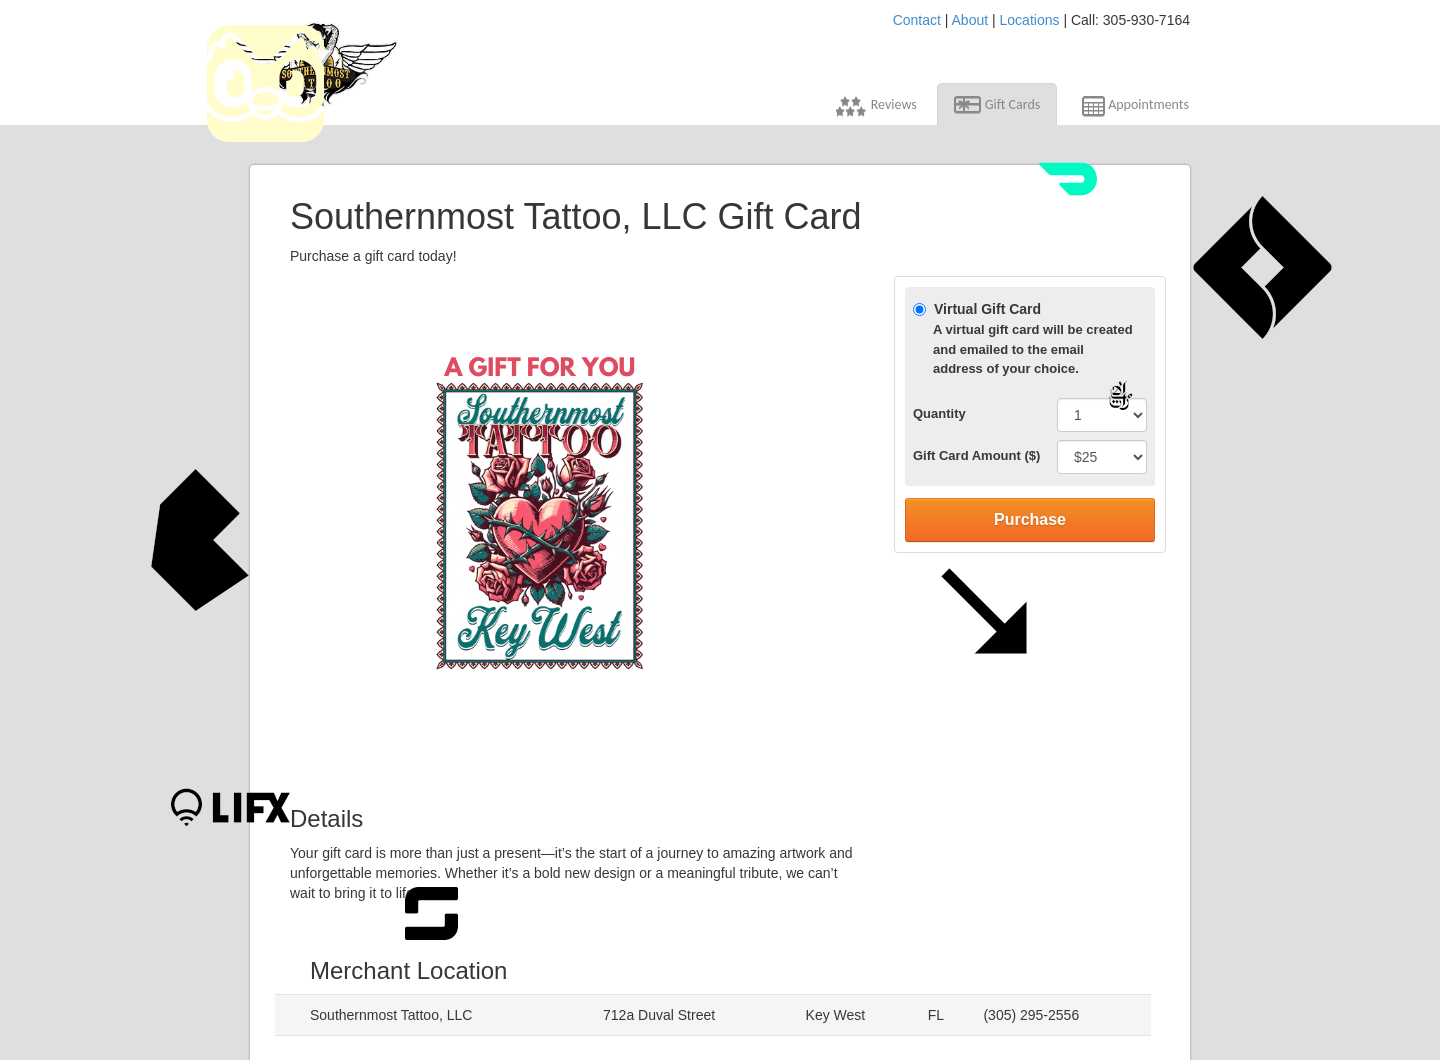 This screenshot has width=1440, height=1060. What do you see at coordinates (1068, 179) in the screenshot?
I see `open the DoorDash app` at bounding box center [1068, 179].